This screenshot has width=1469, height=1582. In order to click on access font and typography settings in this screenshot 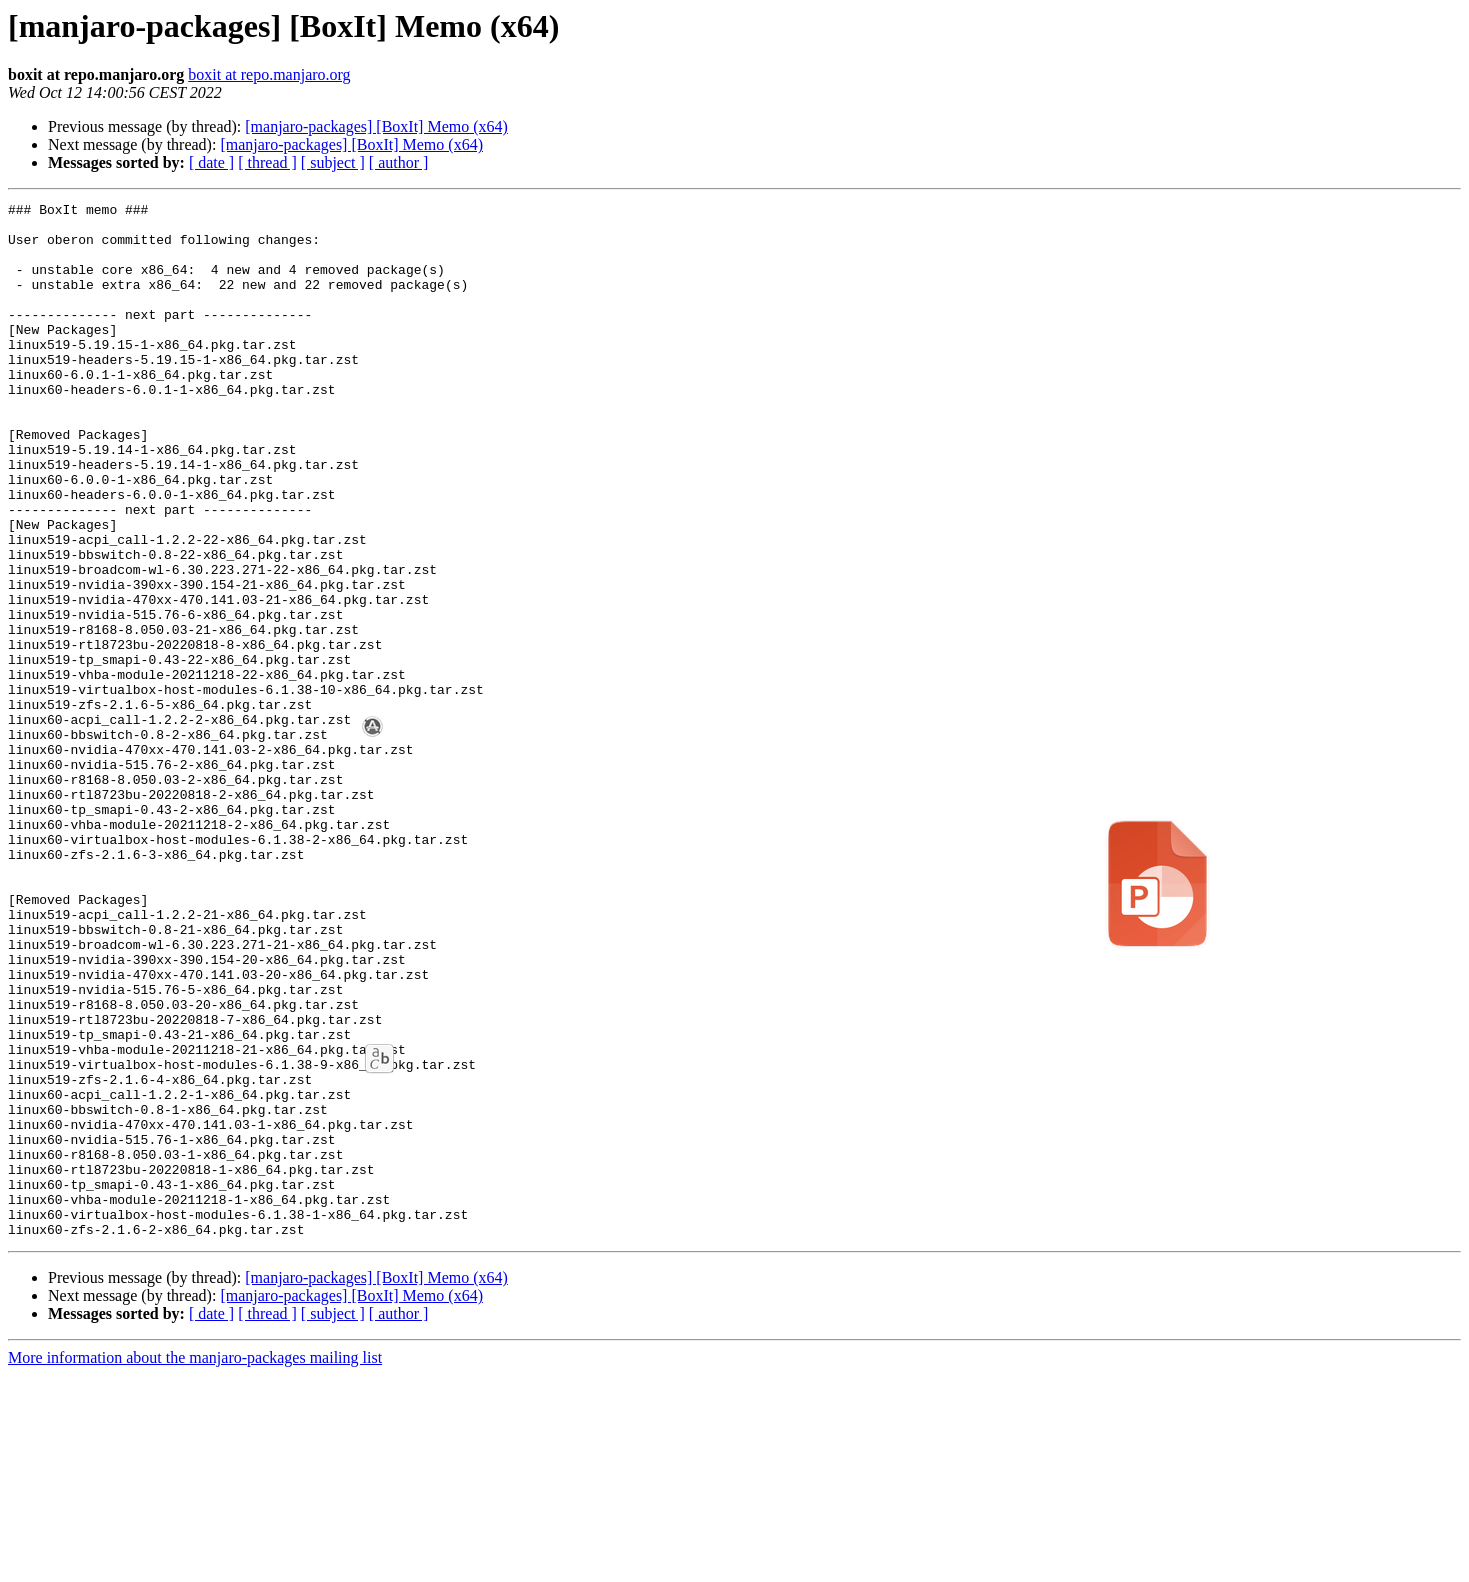, I will do `click(379, 1058)`.